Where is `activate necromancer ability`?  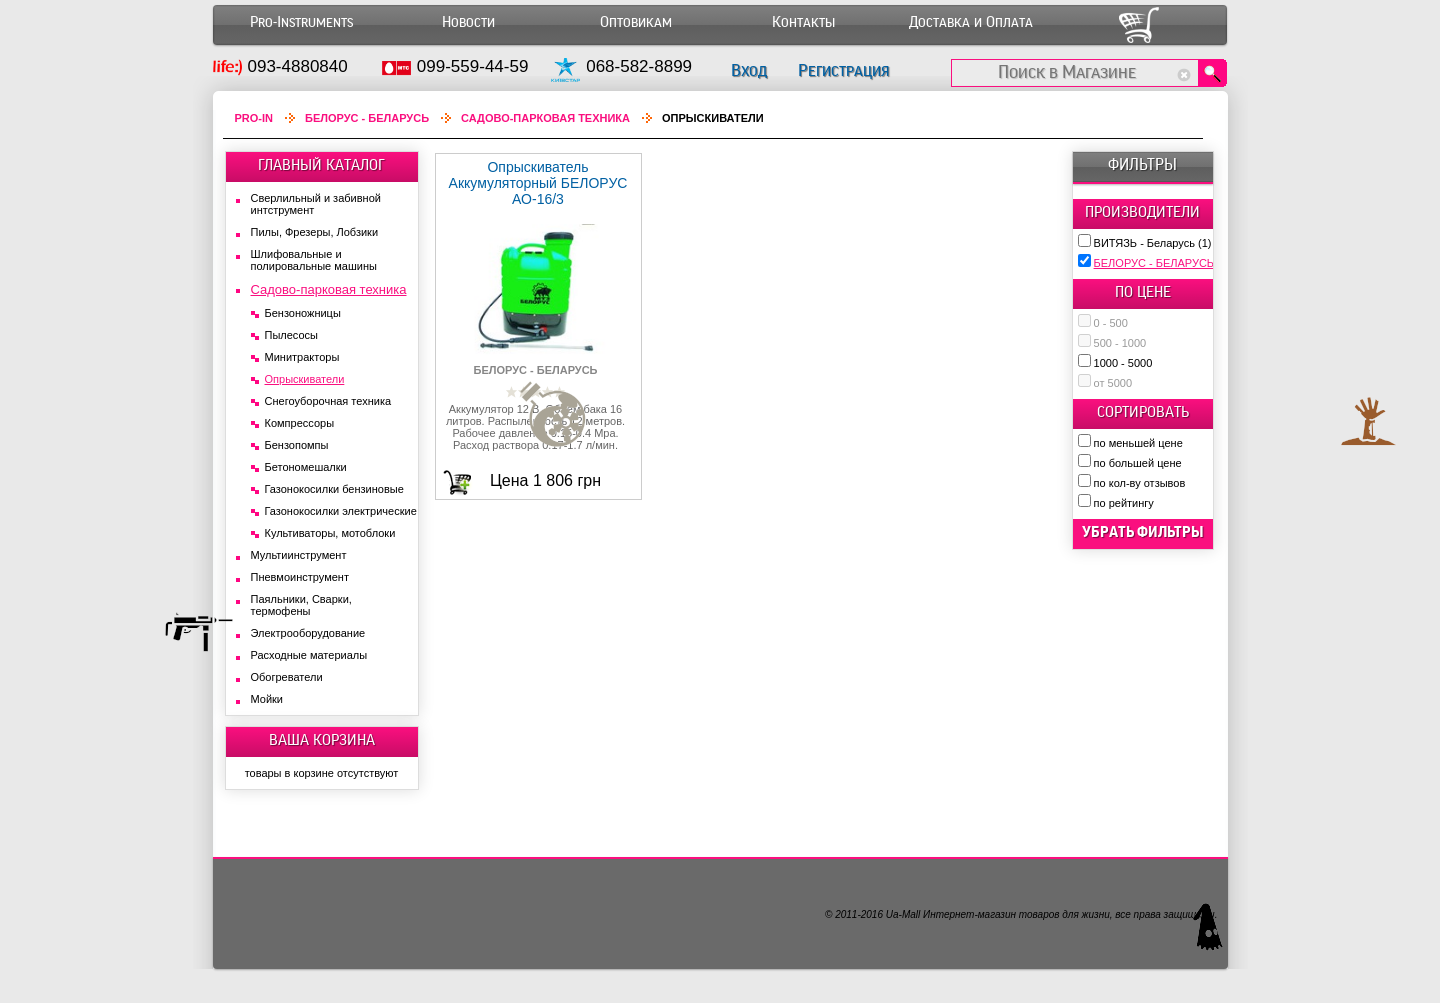
activate necromancer ability is located at coordinates (1368, 417).